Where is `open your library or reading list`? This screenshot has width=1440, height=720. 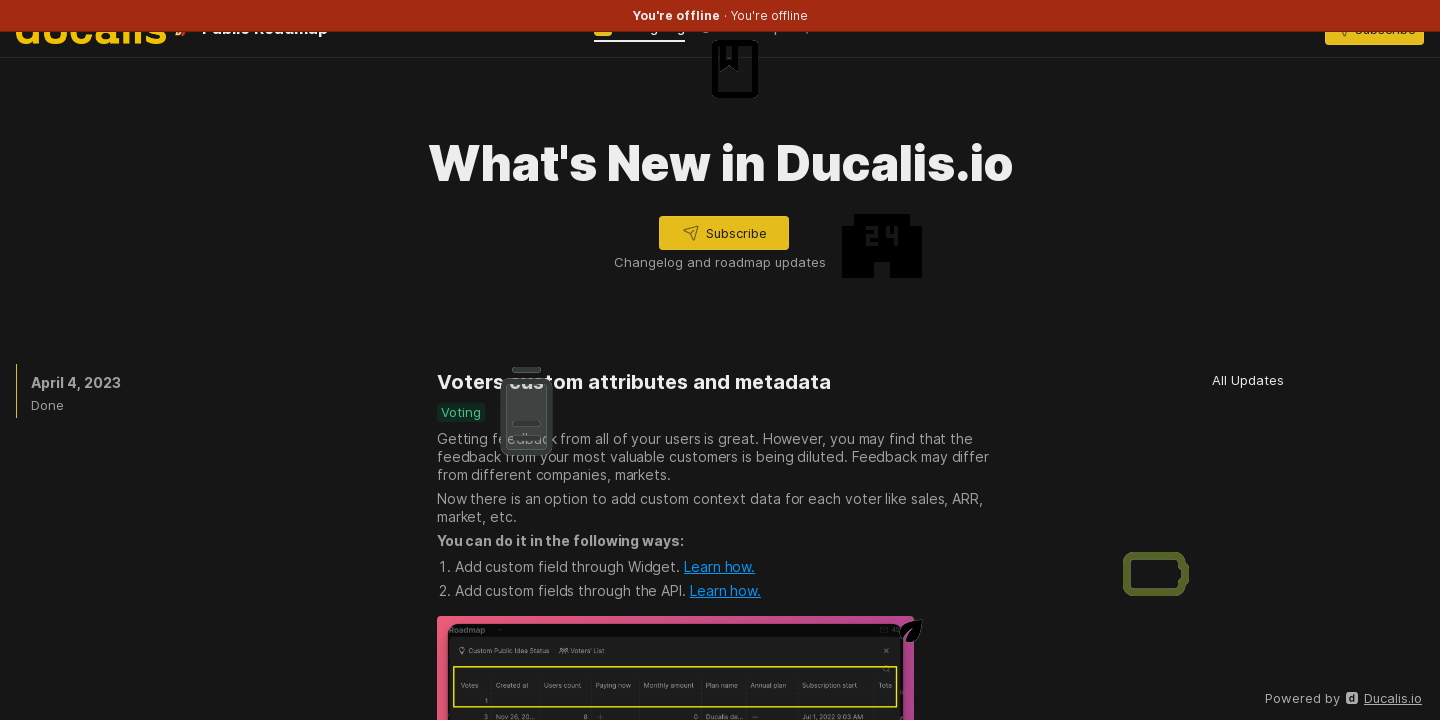 open your library or reading list is located at coordinates (735, 69).